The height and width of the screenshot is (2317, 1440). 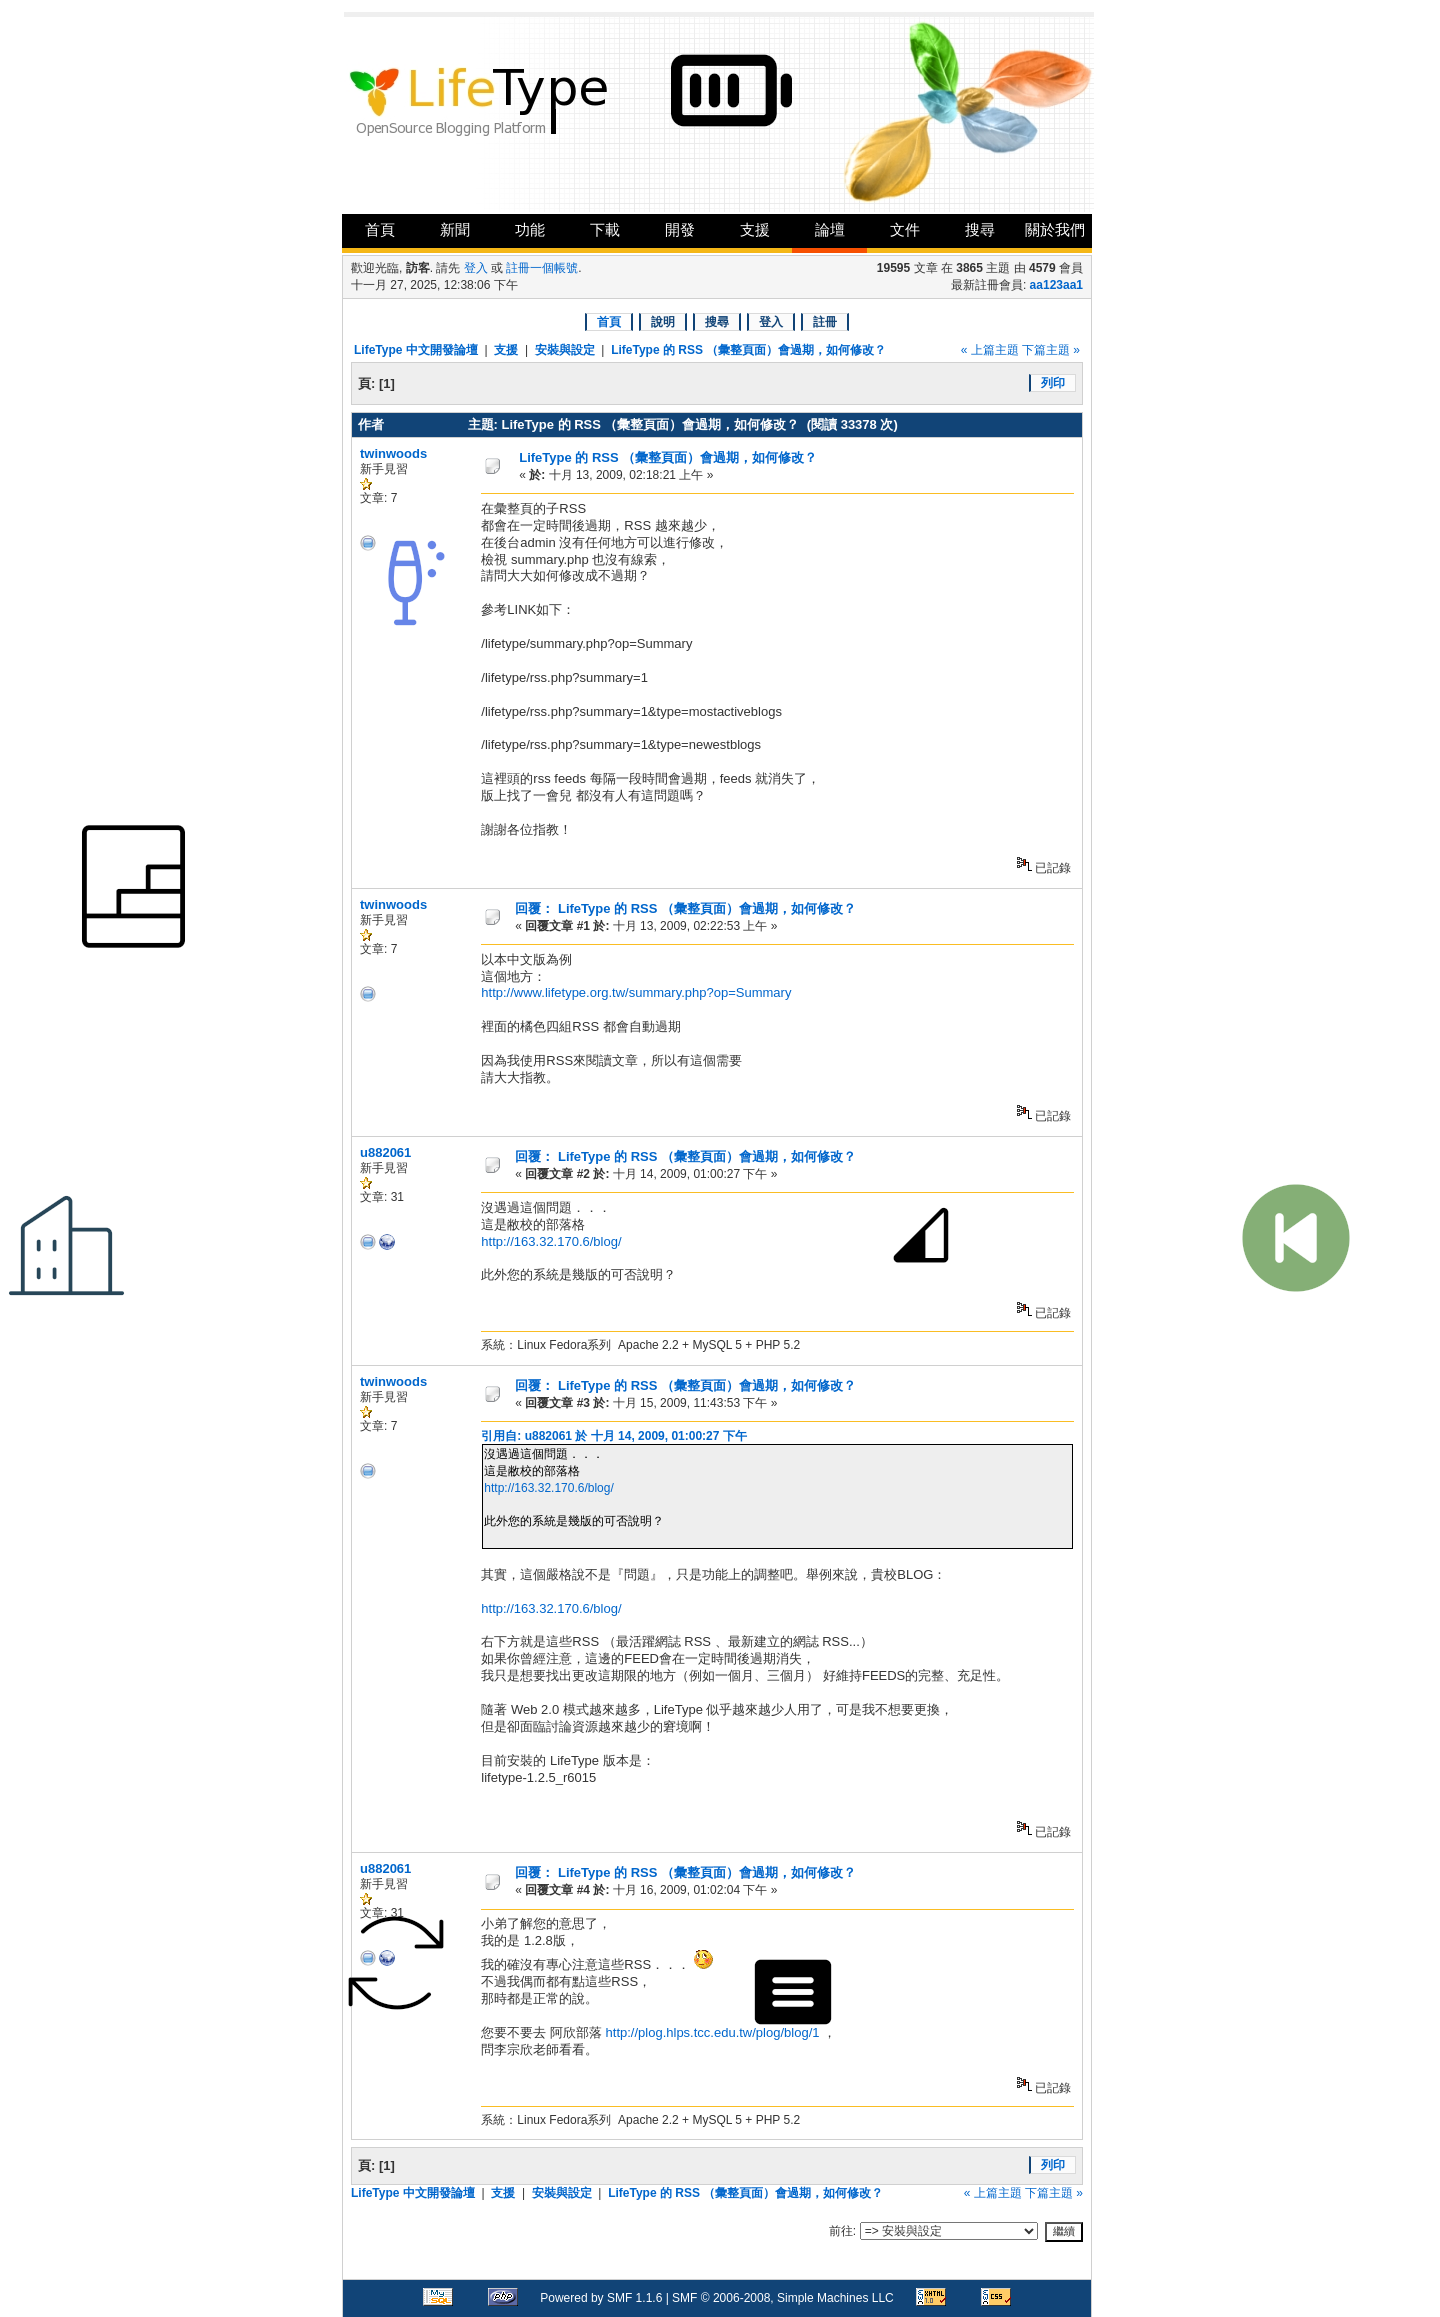 I want to click on view article or document content, so click(x=793, y=1992).